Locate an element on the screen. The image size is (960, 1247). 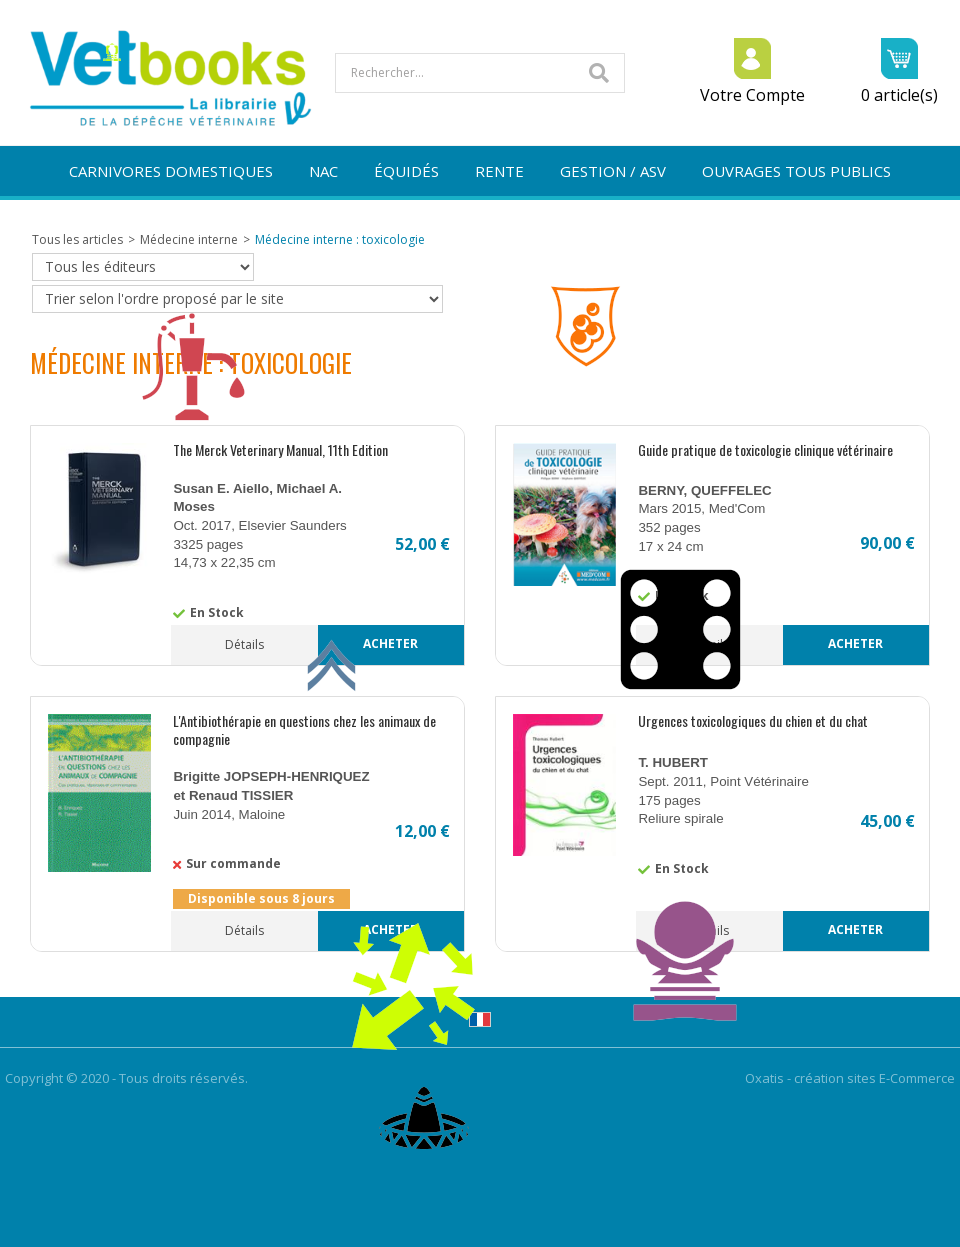
indicates corporal military rank is located at coordinates (331, 665).